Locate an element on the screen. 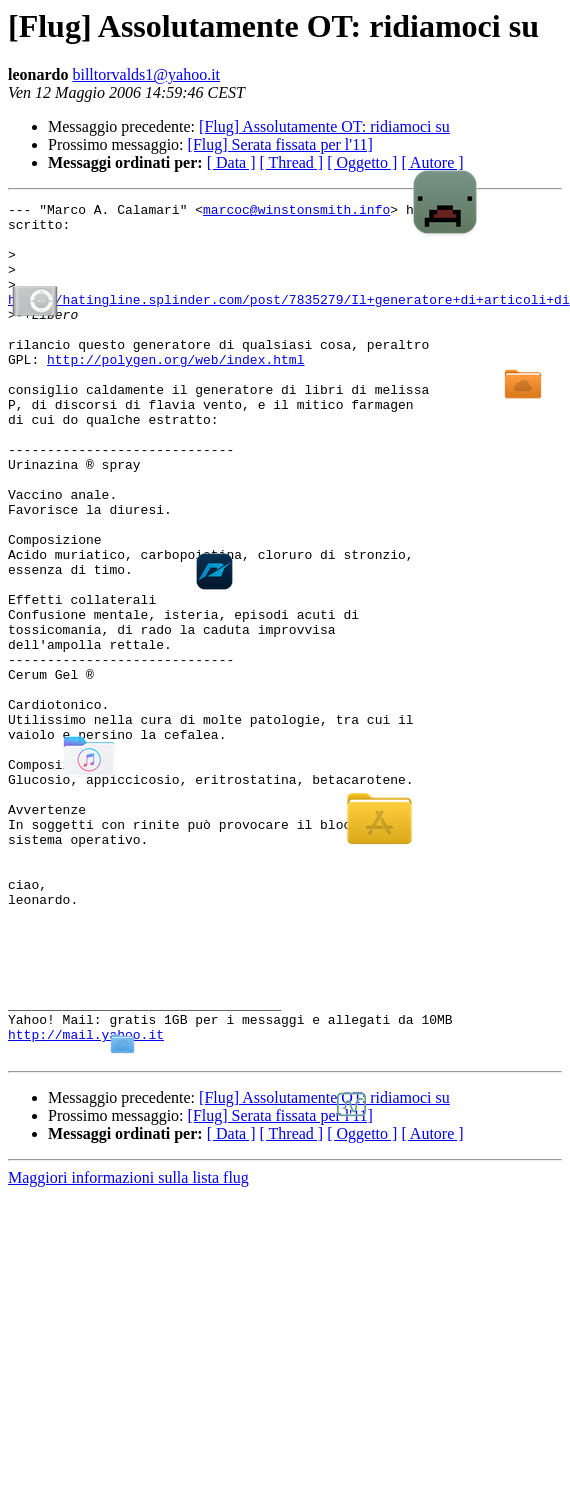  launch need for speed racing game is located at coordinates (214, 571).